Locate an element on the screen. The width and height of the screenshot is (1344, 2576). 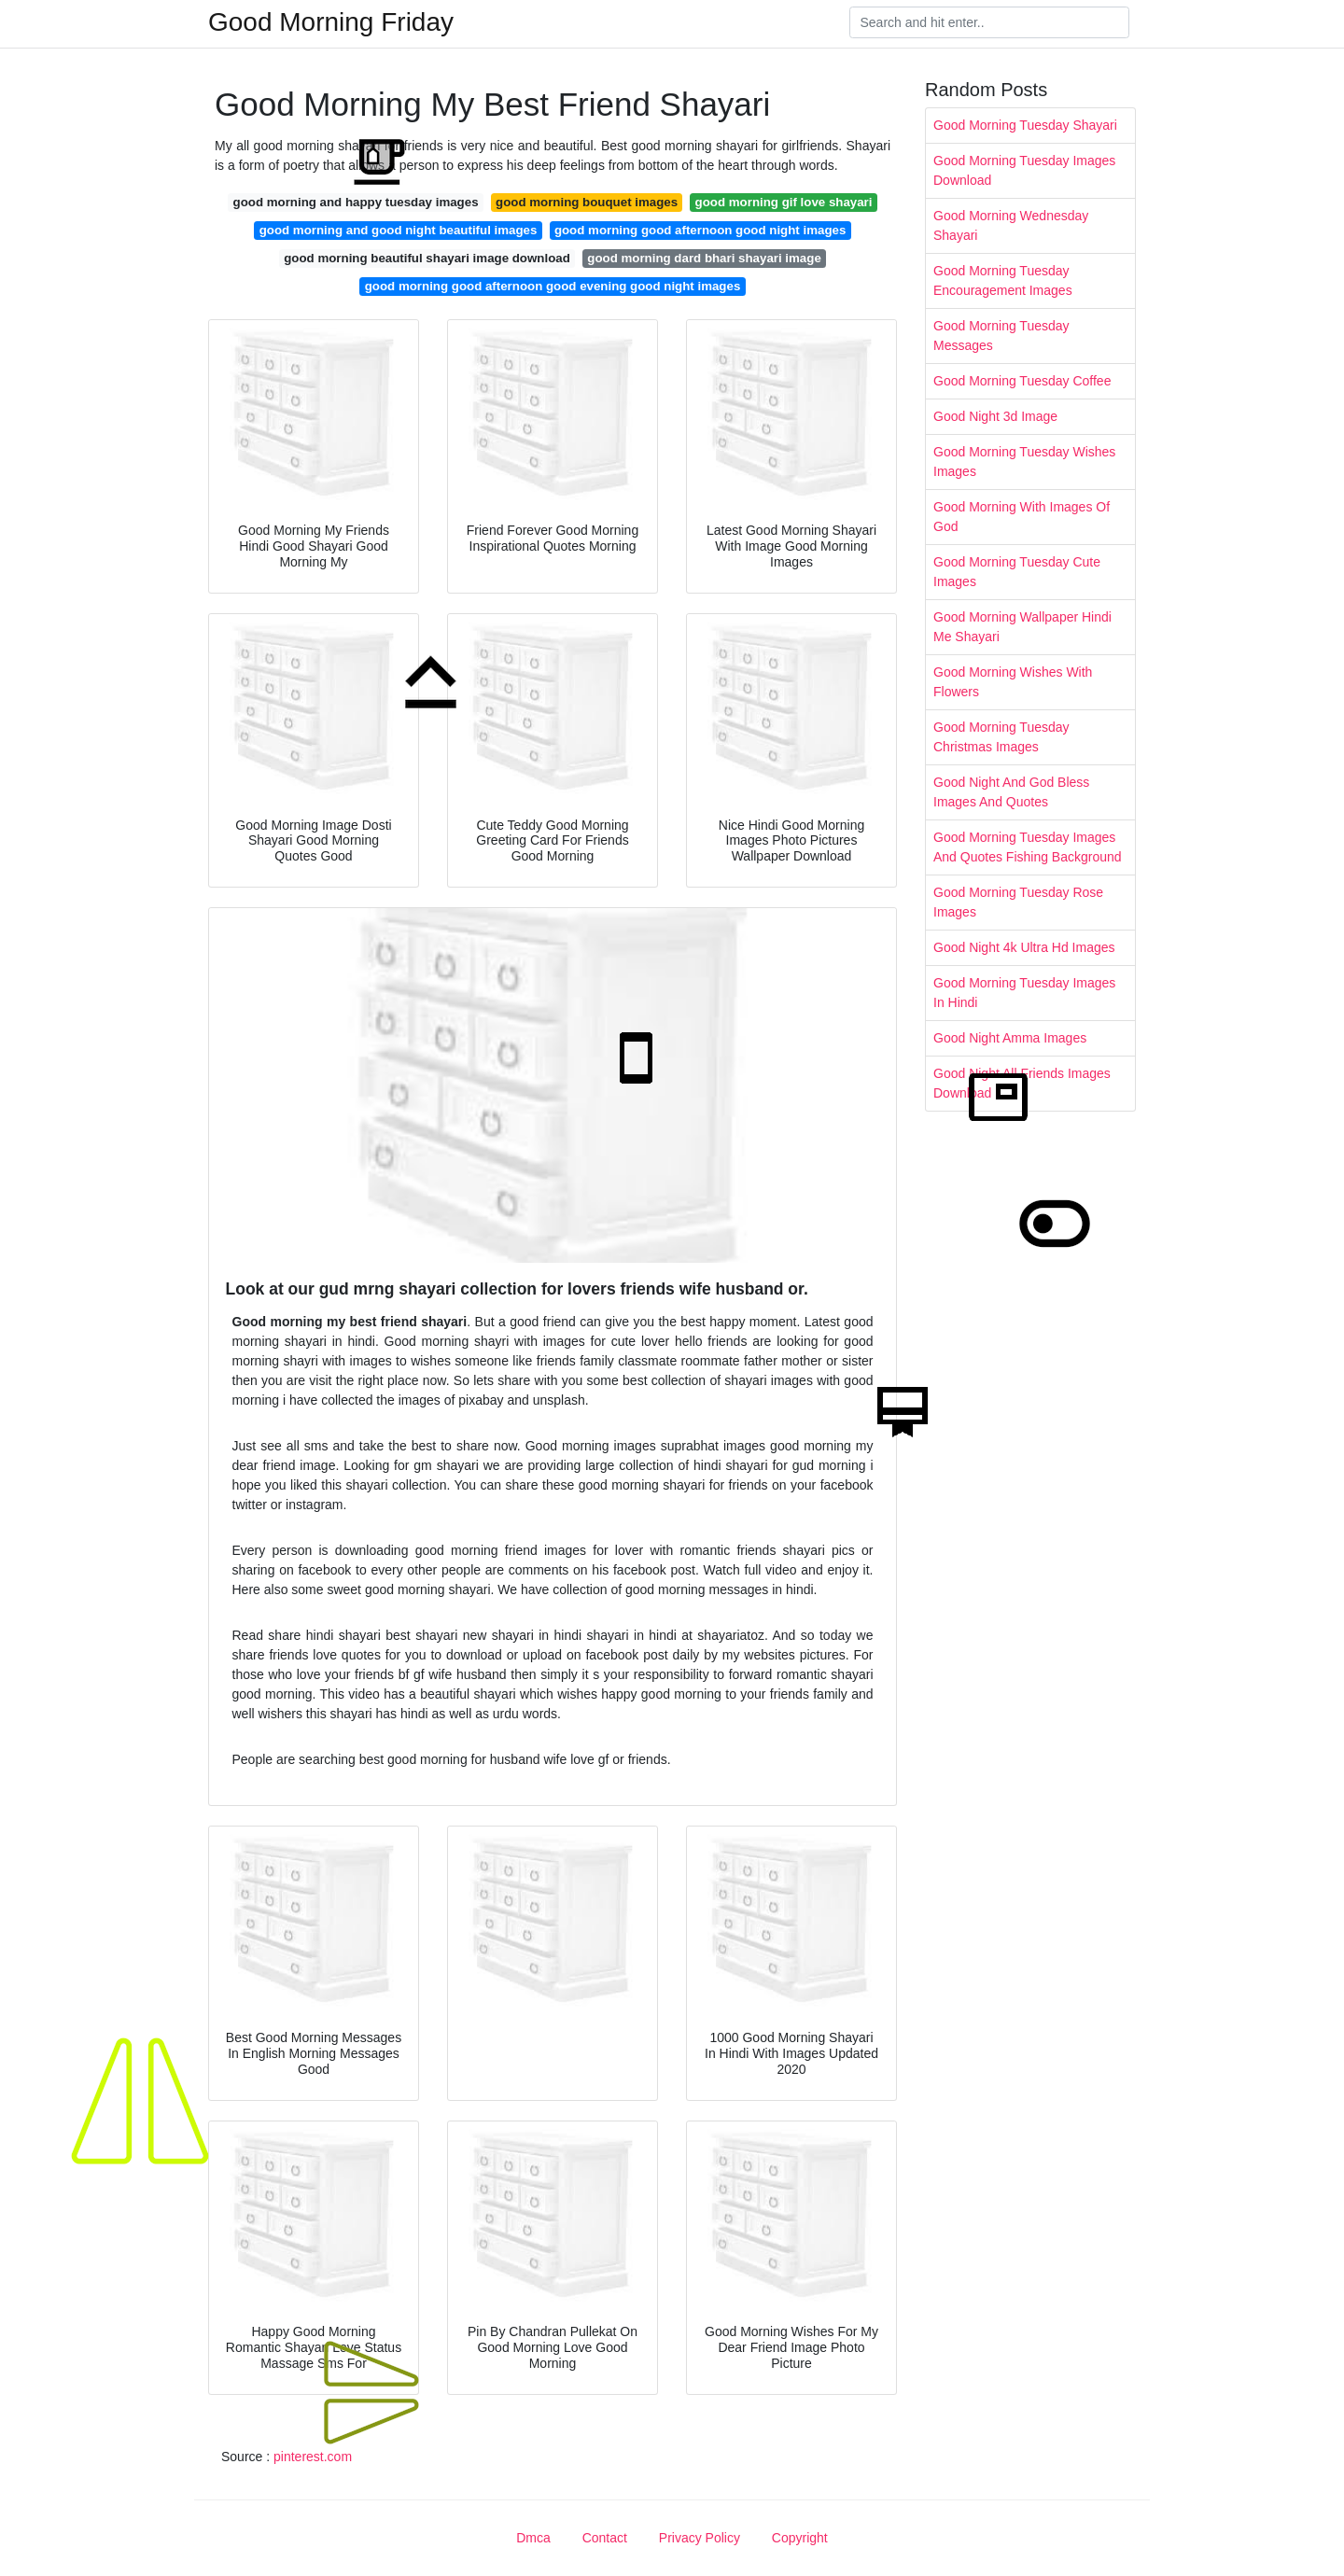
access food and beverage emoji category is located at coordinates (379, 161).